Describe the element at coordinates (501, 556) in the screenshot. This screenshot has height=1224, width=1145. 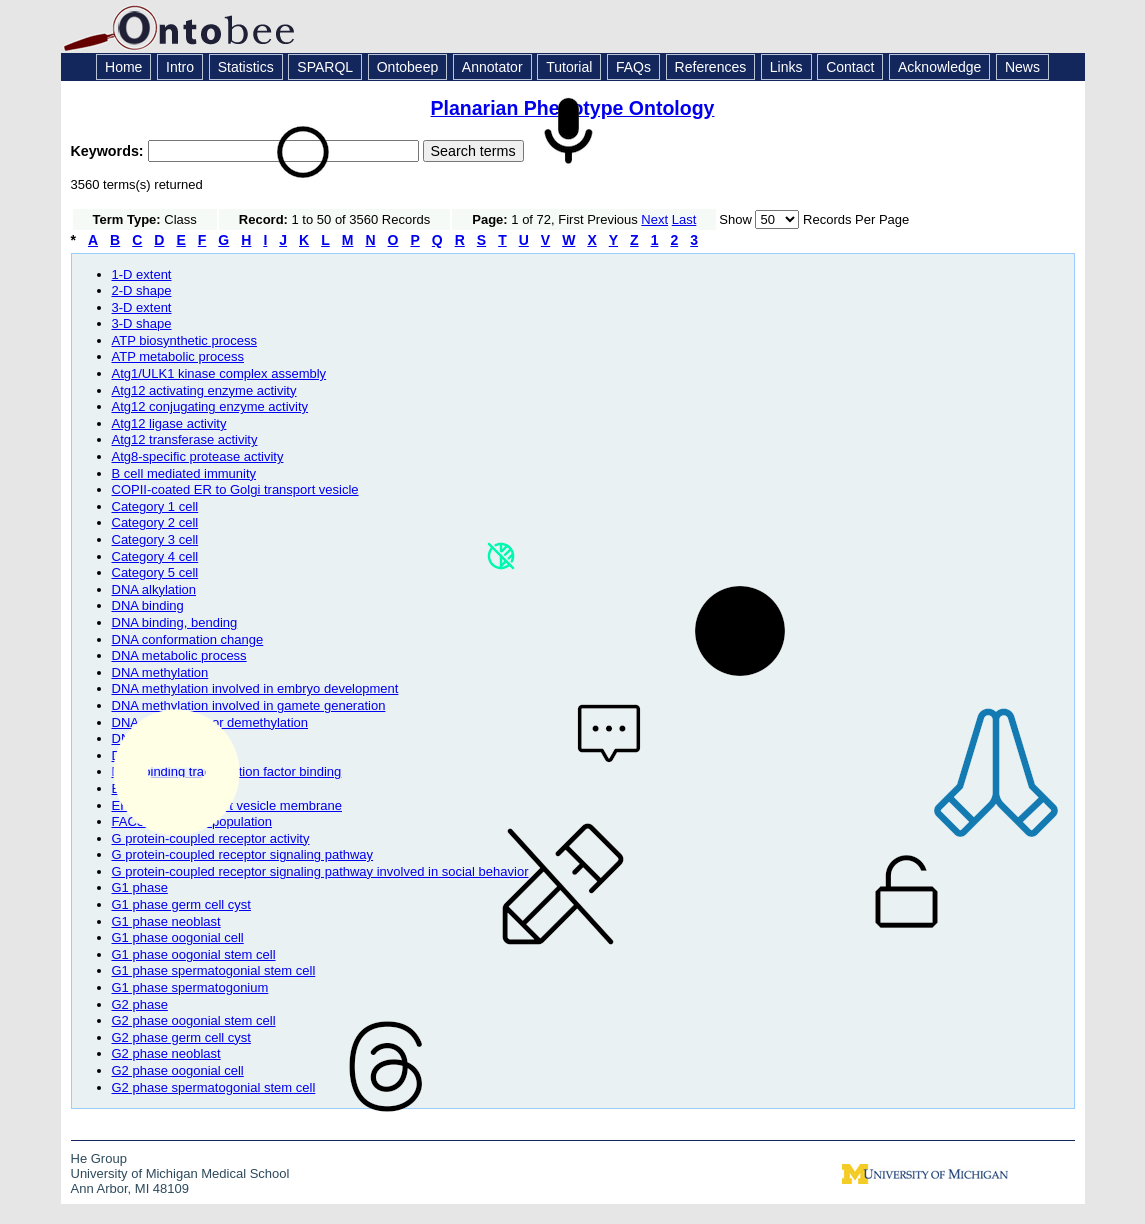
I see `disable screen brightness adjustment` at that location.